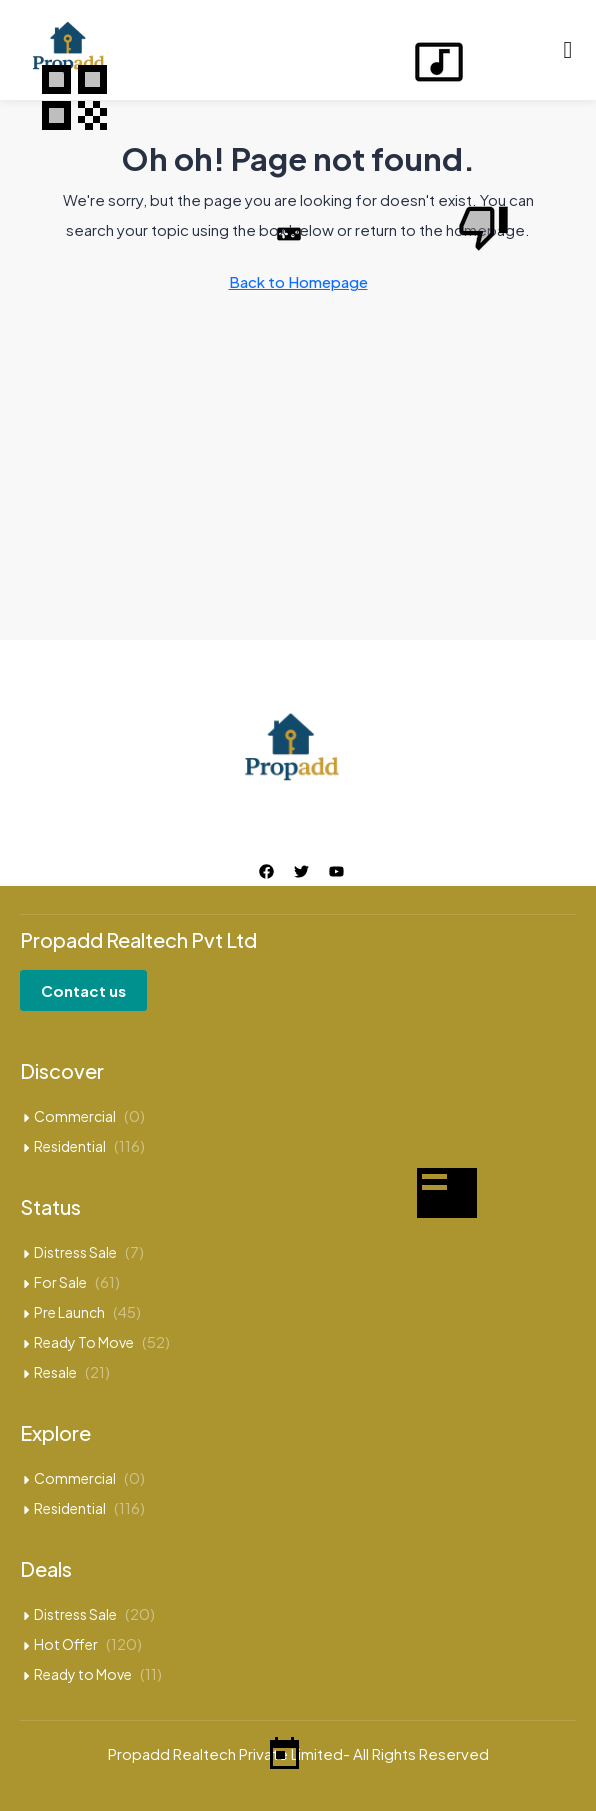  Describe the element at coordinates (439, 62) in the screenshot. I see `play or browse music videos` at that location.